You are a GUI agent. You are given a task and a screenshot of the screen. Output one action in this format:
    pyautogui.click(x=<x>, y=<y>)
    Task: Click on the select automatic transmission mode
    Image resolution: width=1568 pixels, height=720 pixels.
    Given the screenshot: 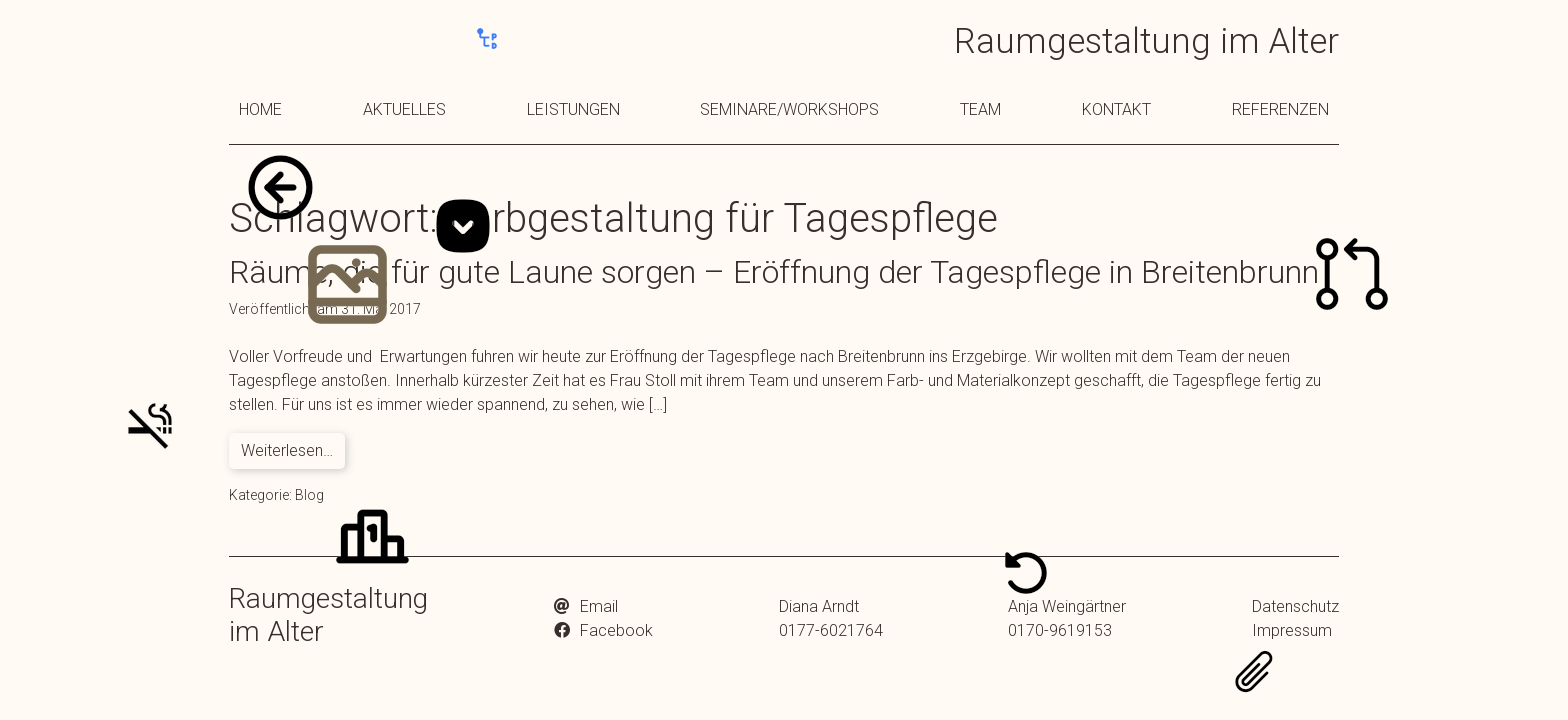 What is the action you would take?
    pyautogui.click(x=487, y=38)
    